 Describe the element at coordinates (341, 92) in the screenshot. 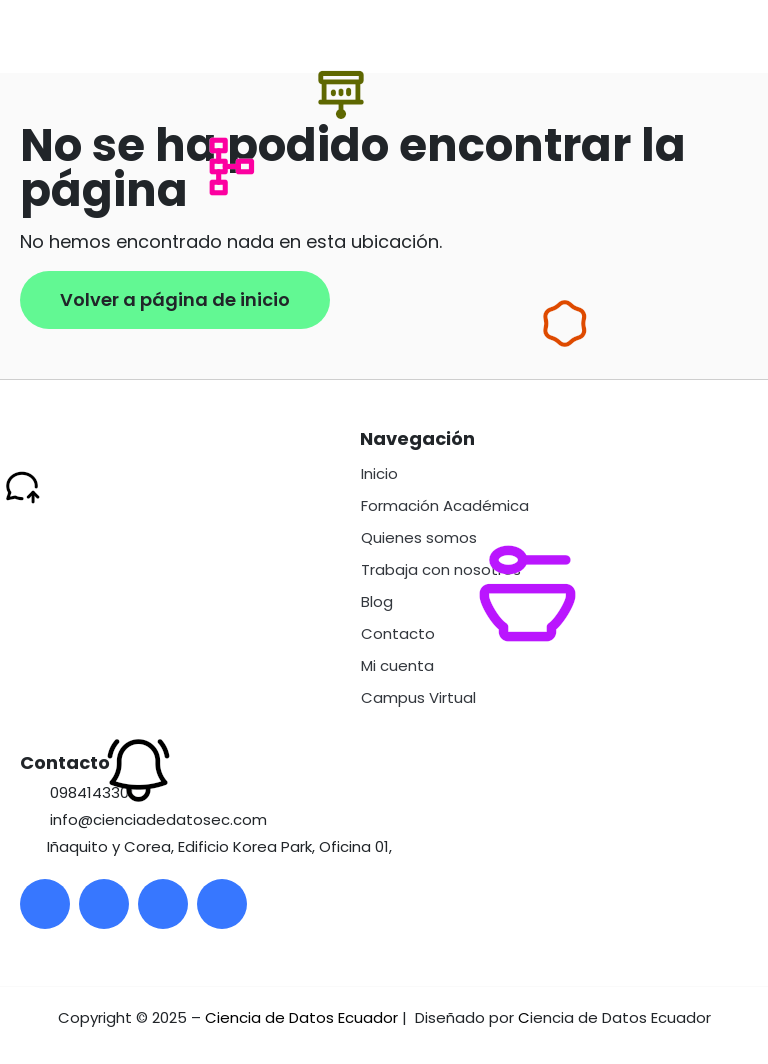

I see `view presentation with charts` at that location.